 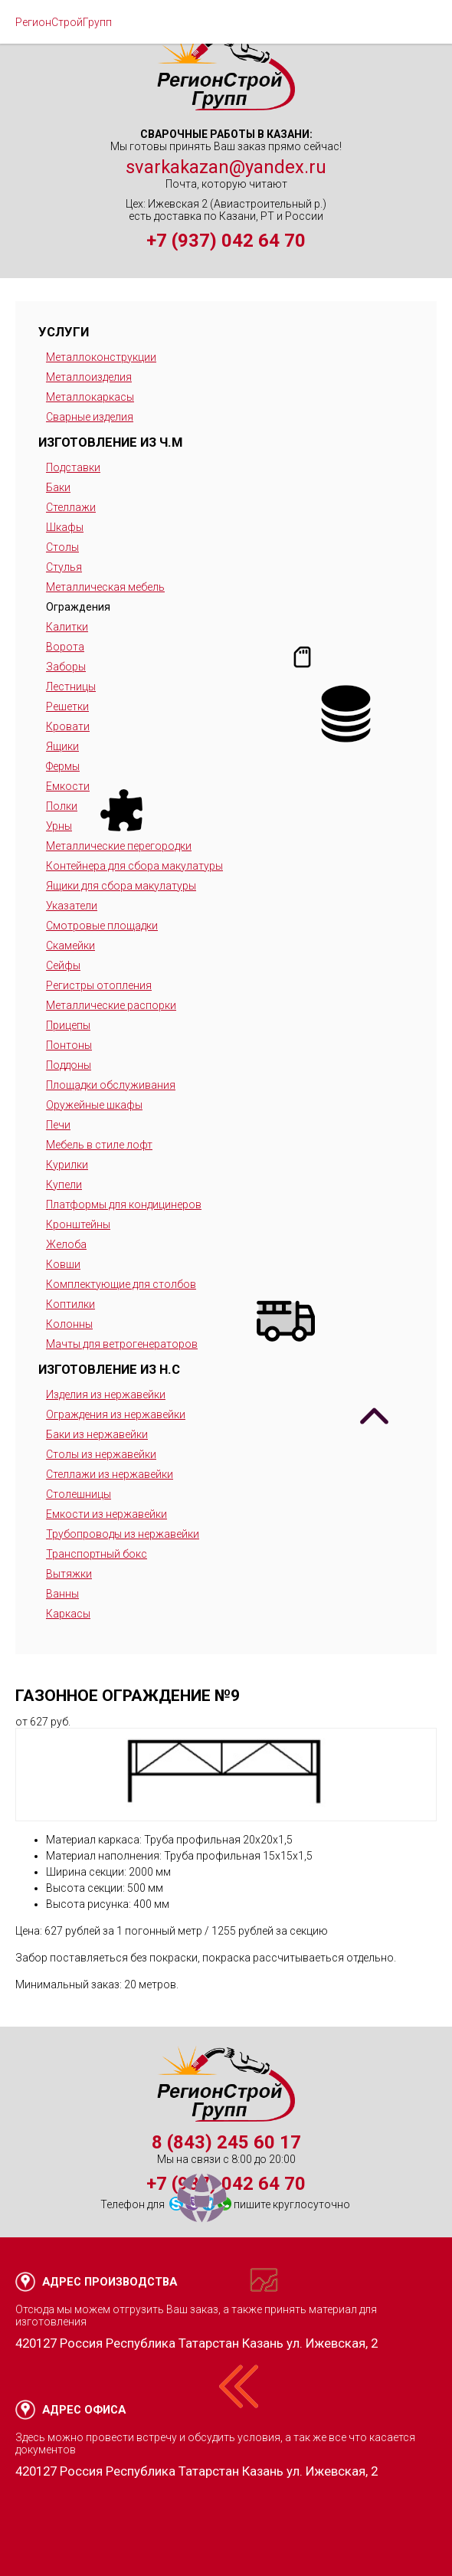 What do you see at coordinates (374, 1416) in the screenshot?
I see `collapse an expanded section` at bounding box center [374, 1416].